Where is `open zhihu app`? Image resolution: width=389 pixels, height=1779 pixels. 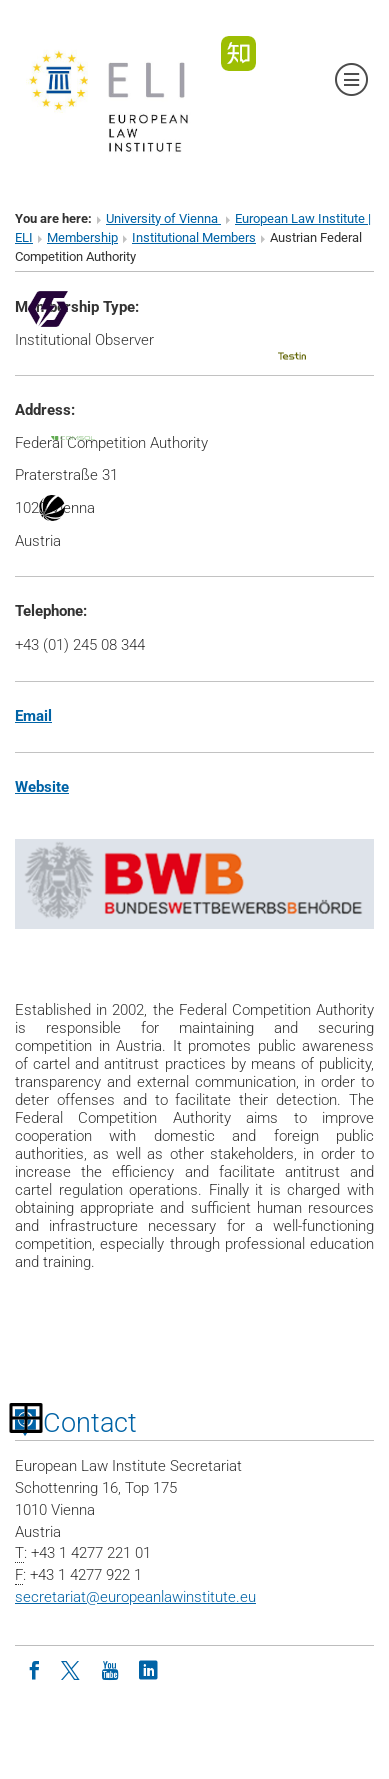
open zhihu app is located at coordinates (238, 53).